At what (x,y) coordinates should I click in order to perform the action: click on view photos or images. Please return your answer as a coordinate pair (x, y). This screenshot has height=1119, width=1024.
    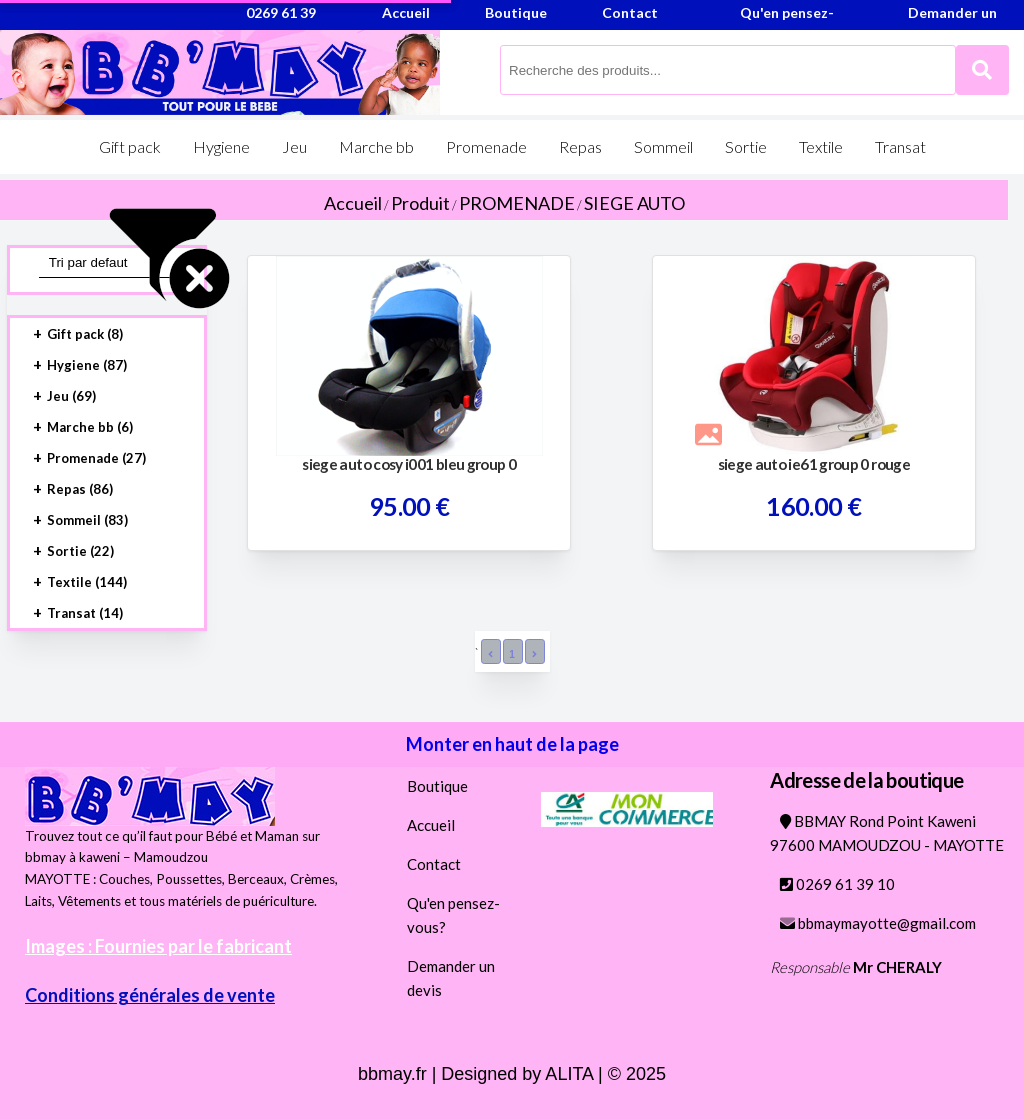
    Looking at the image, I should click on (708, 434).